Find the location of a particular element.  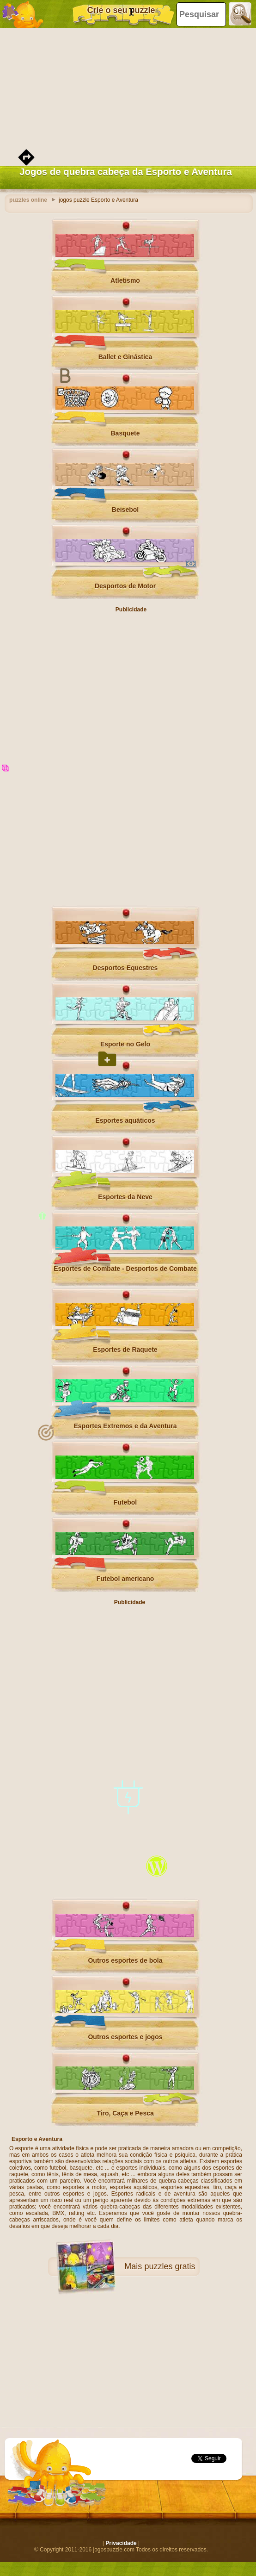

indicates device is currently charging is located at coordinates (128, 1797).